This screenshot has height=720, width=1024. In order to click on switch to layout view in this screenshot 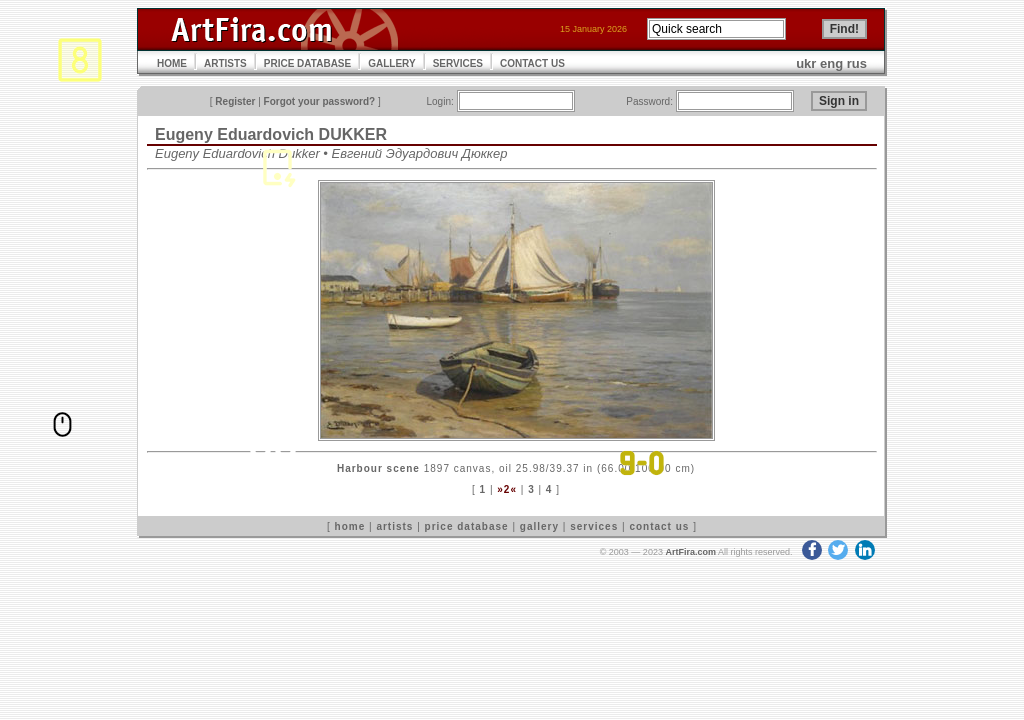, I will do `click(273, 436)`.